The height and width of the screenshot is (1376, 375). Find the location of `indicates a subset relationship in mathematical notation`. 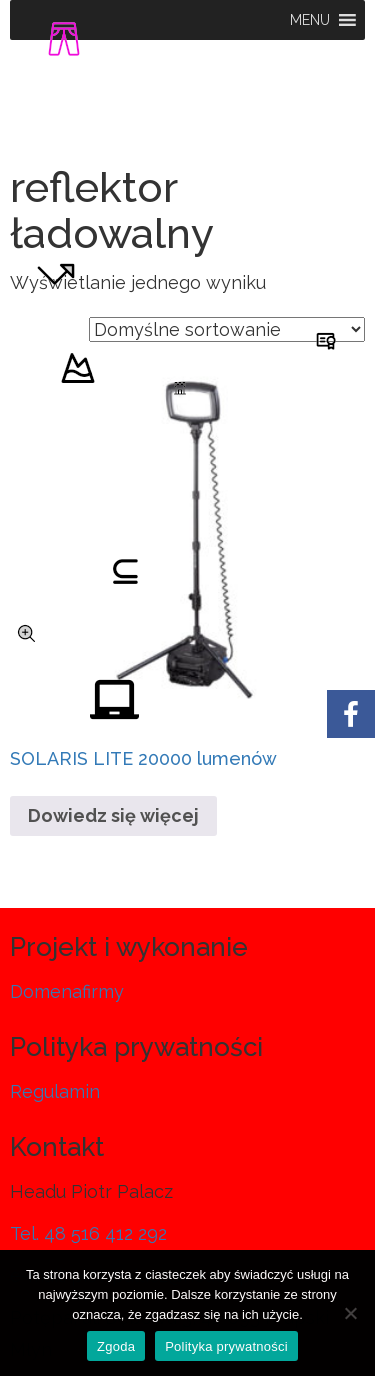

indicates a subset relationship in mathematical notation is located at coordinates (126, 571).